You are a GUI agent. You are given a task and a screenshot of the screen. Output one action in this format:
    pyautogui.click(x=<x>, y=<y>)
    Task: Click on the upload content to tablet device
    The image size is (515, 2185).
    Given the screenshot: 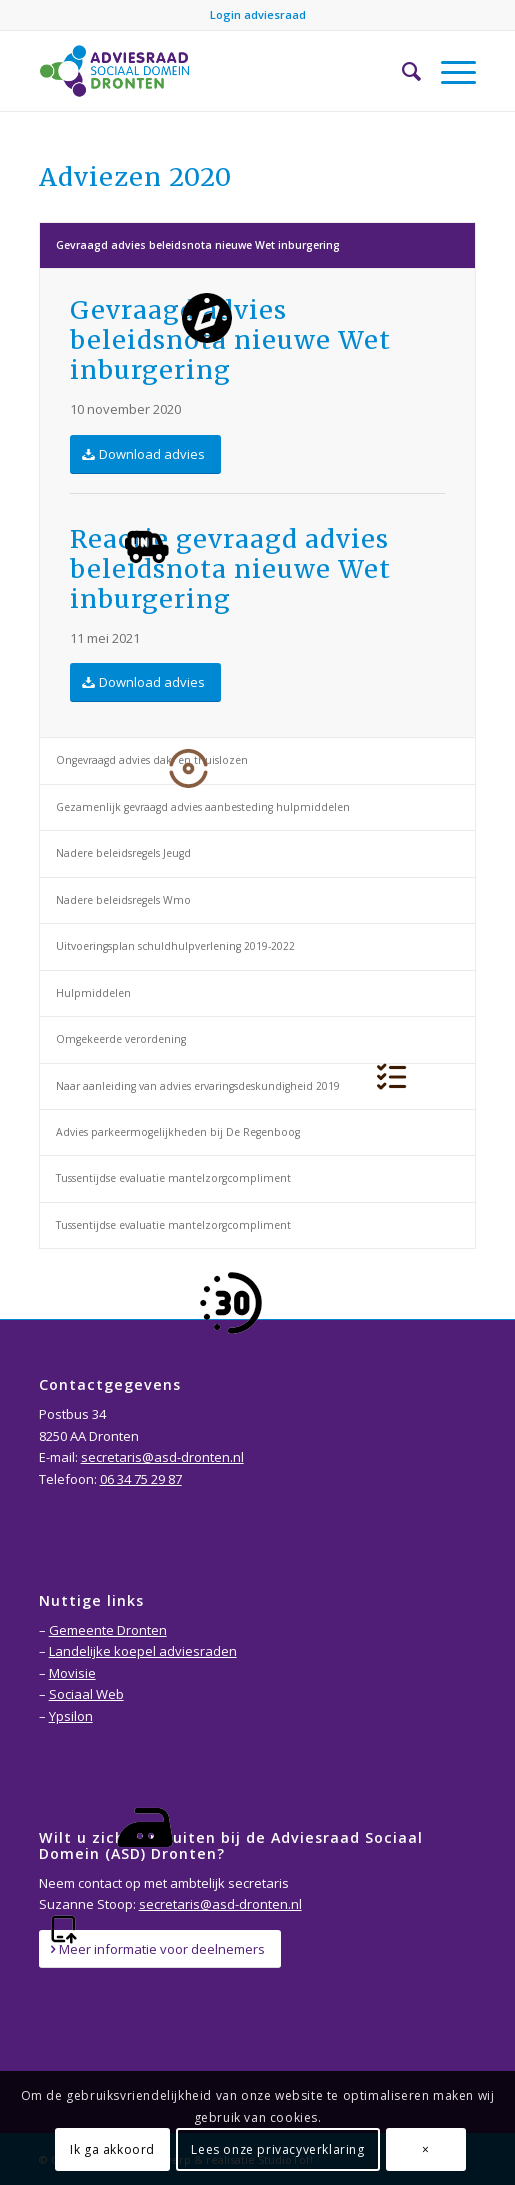 What is the action you would take?
    pyautogui.click(x=62, y=1929)
    